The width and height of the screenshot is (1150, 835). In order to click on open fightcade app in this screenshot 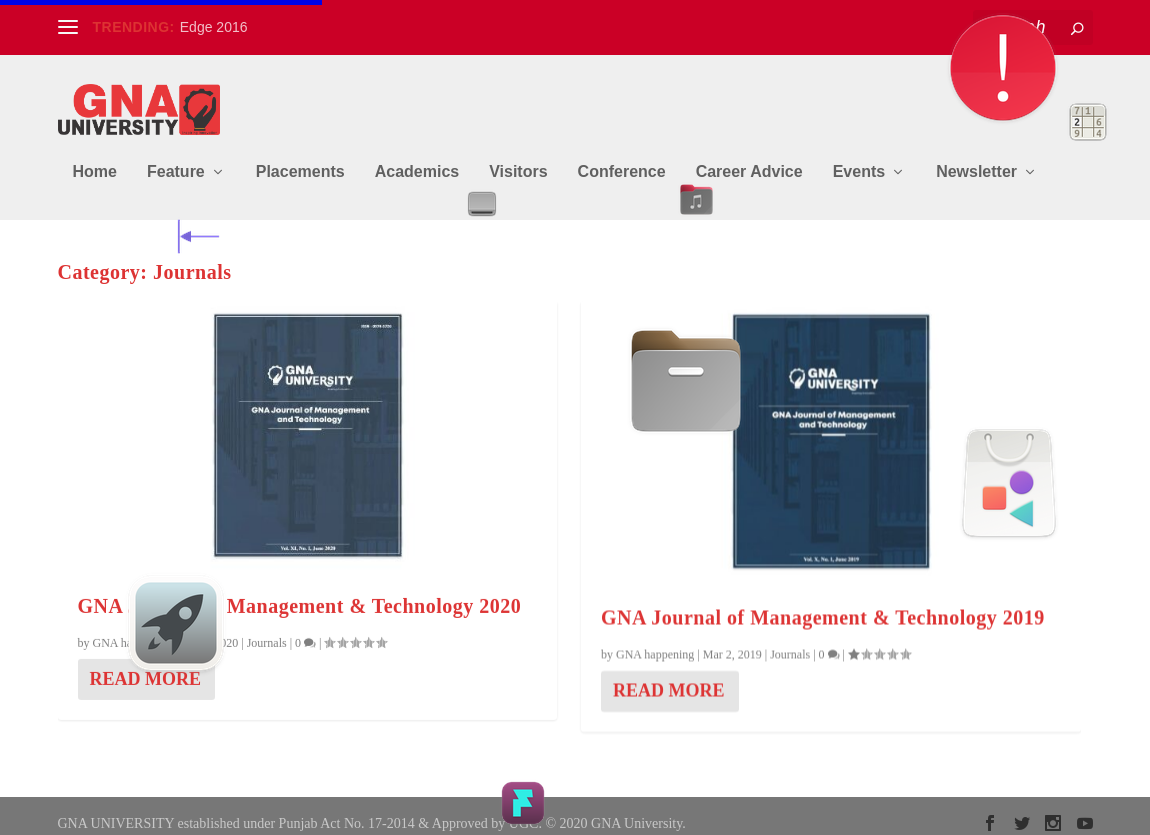, I will do `click(523, 803)`.